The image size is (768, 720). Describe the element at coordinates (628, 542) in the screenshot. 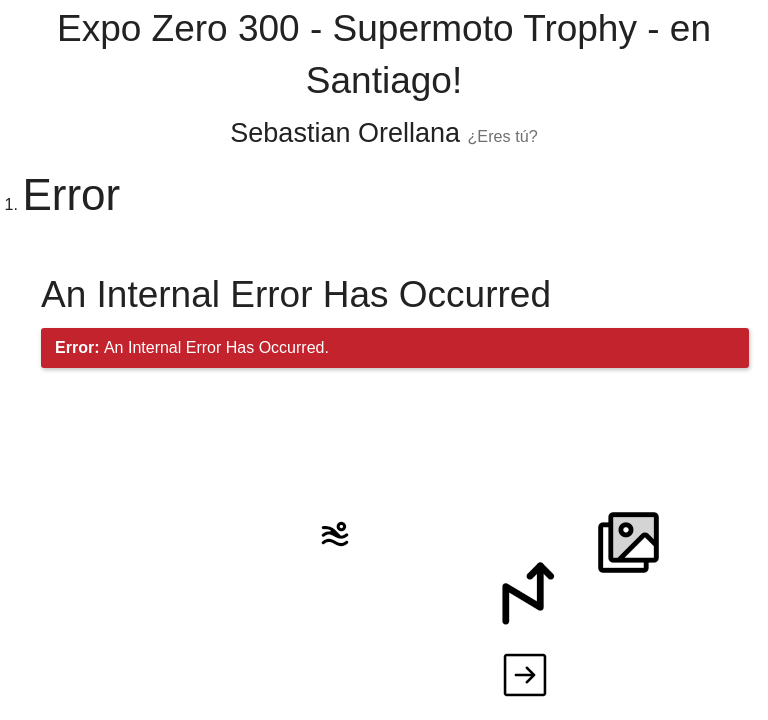

I see `view photo gallery` at that location.